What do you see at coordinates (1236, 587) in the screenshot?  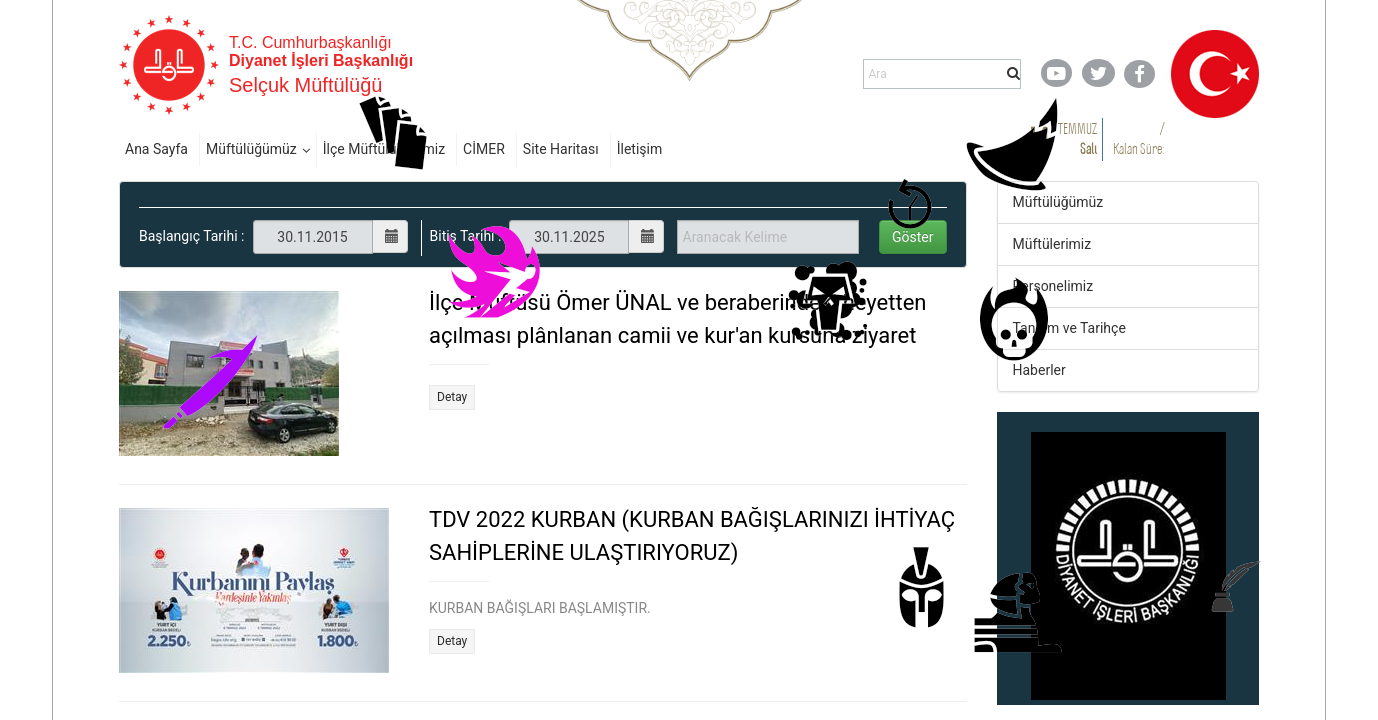 I see `compose or write a new document` at bounding box center [1236, 587].